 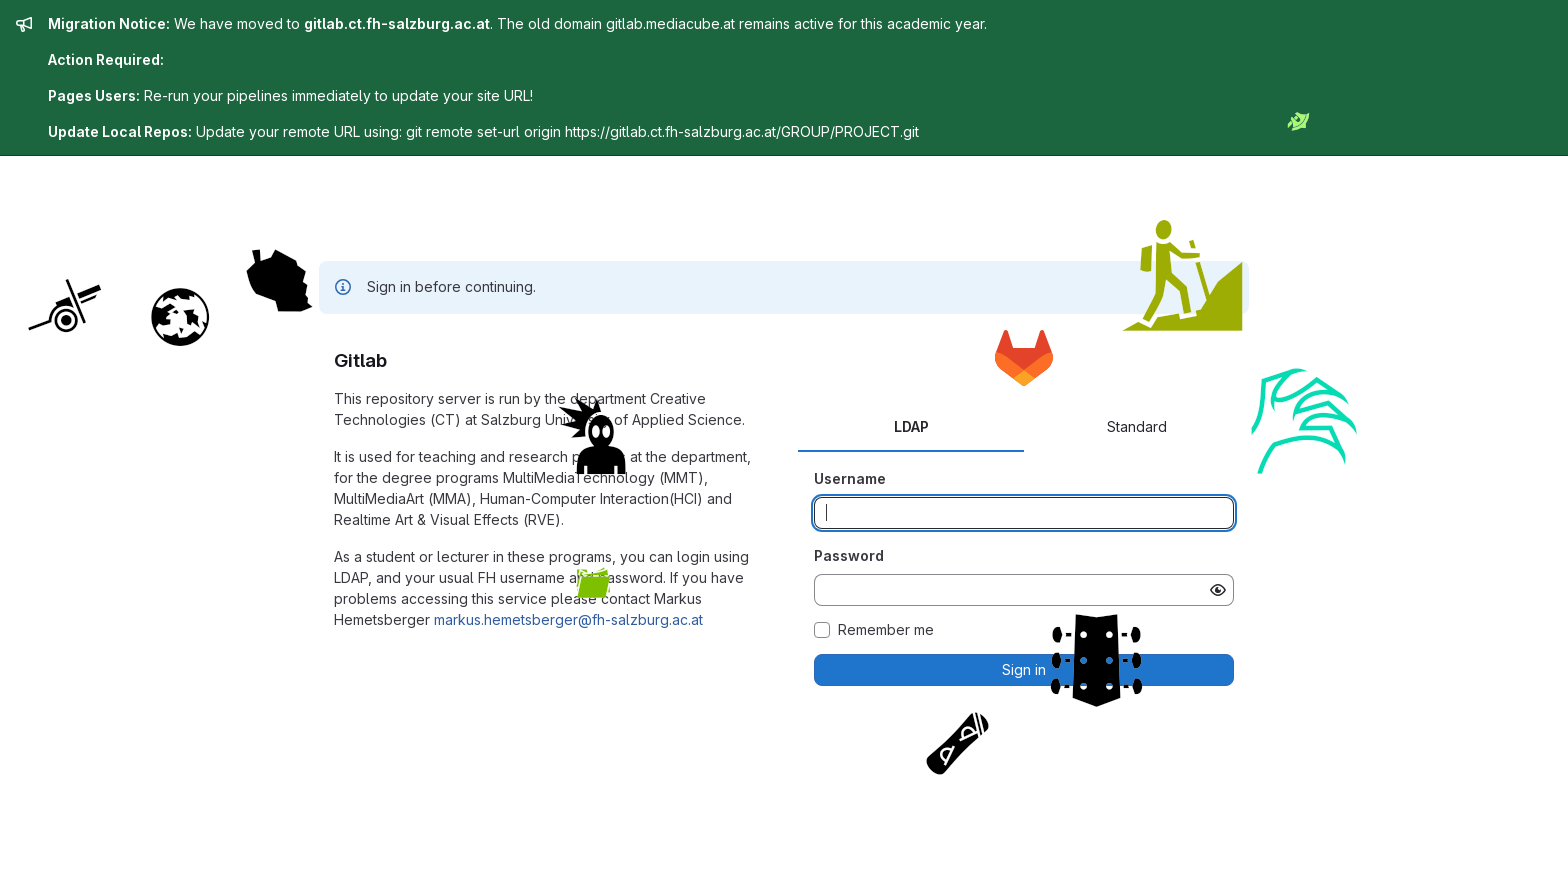 What do you see at coordinates (957, 743) in the screenshot?
I see `access snowboarding or winter sports content` at bounding box center [957, 743].